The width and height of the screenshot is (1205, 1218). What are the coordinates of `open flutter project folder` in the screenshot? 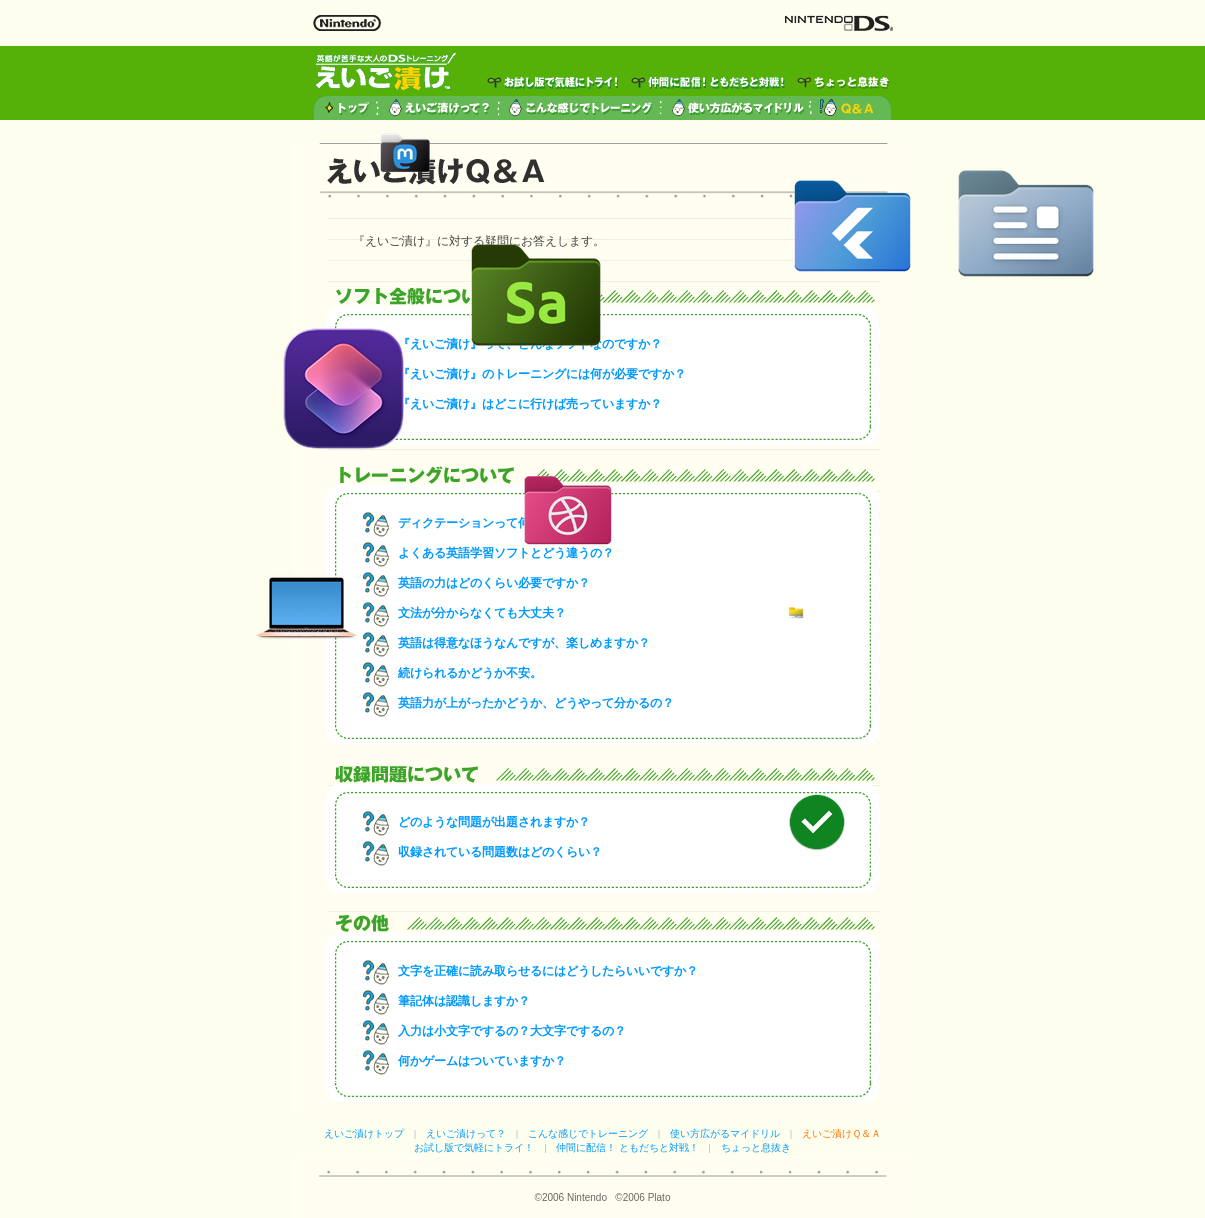 It's located at (852, 229).